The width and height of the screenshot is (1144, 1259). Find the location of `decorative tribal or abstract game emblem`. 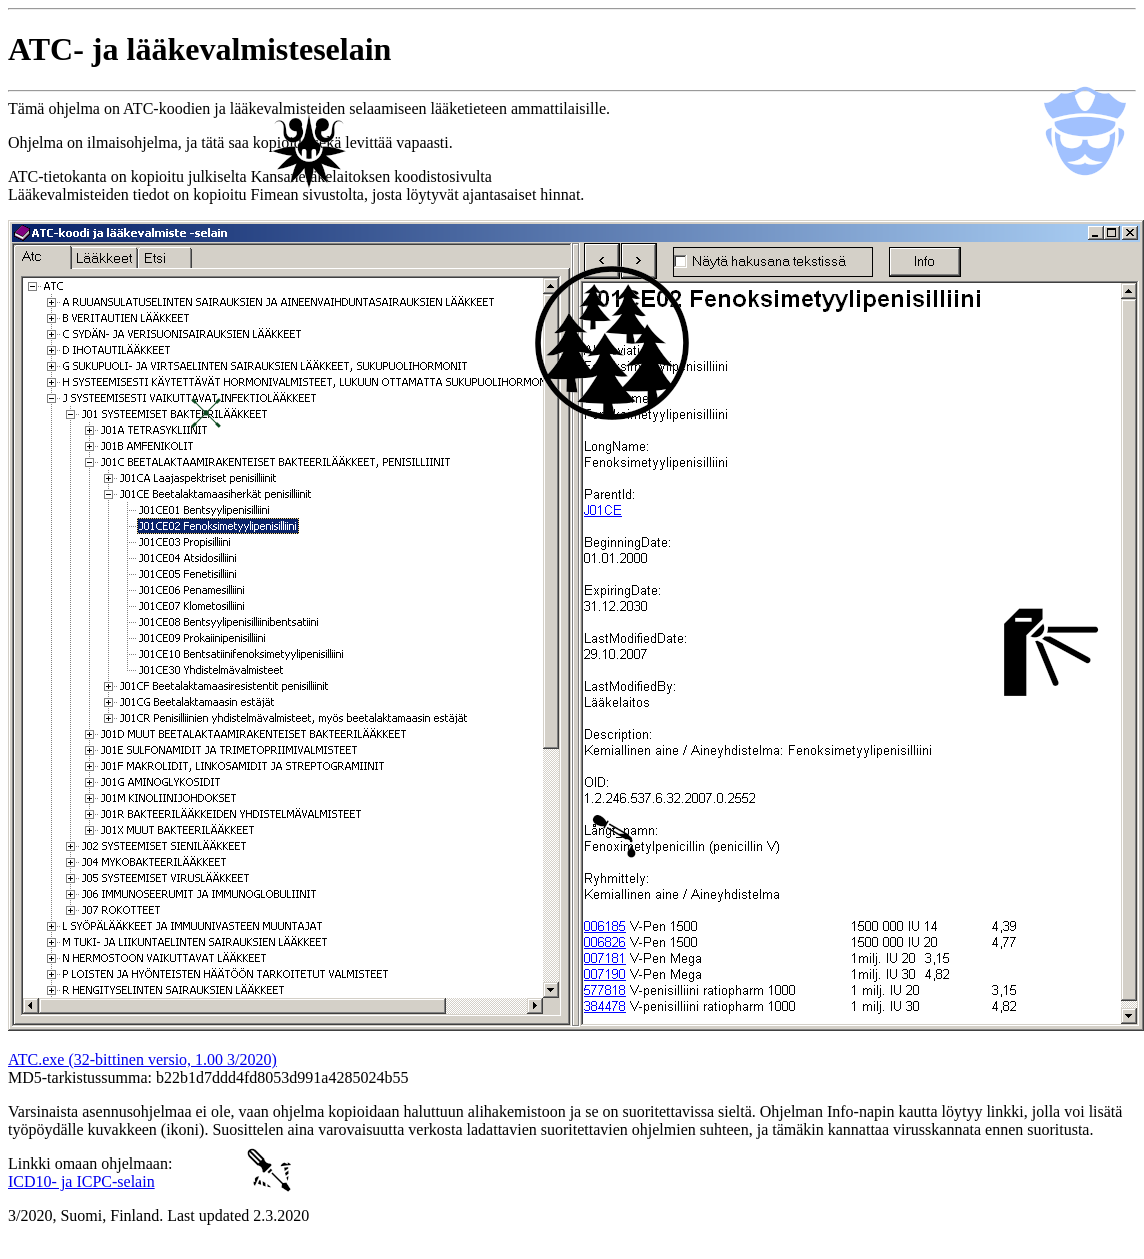

decorative tribal or abstract game emblem is located at coordinates (309, 151).